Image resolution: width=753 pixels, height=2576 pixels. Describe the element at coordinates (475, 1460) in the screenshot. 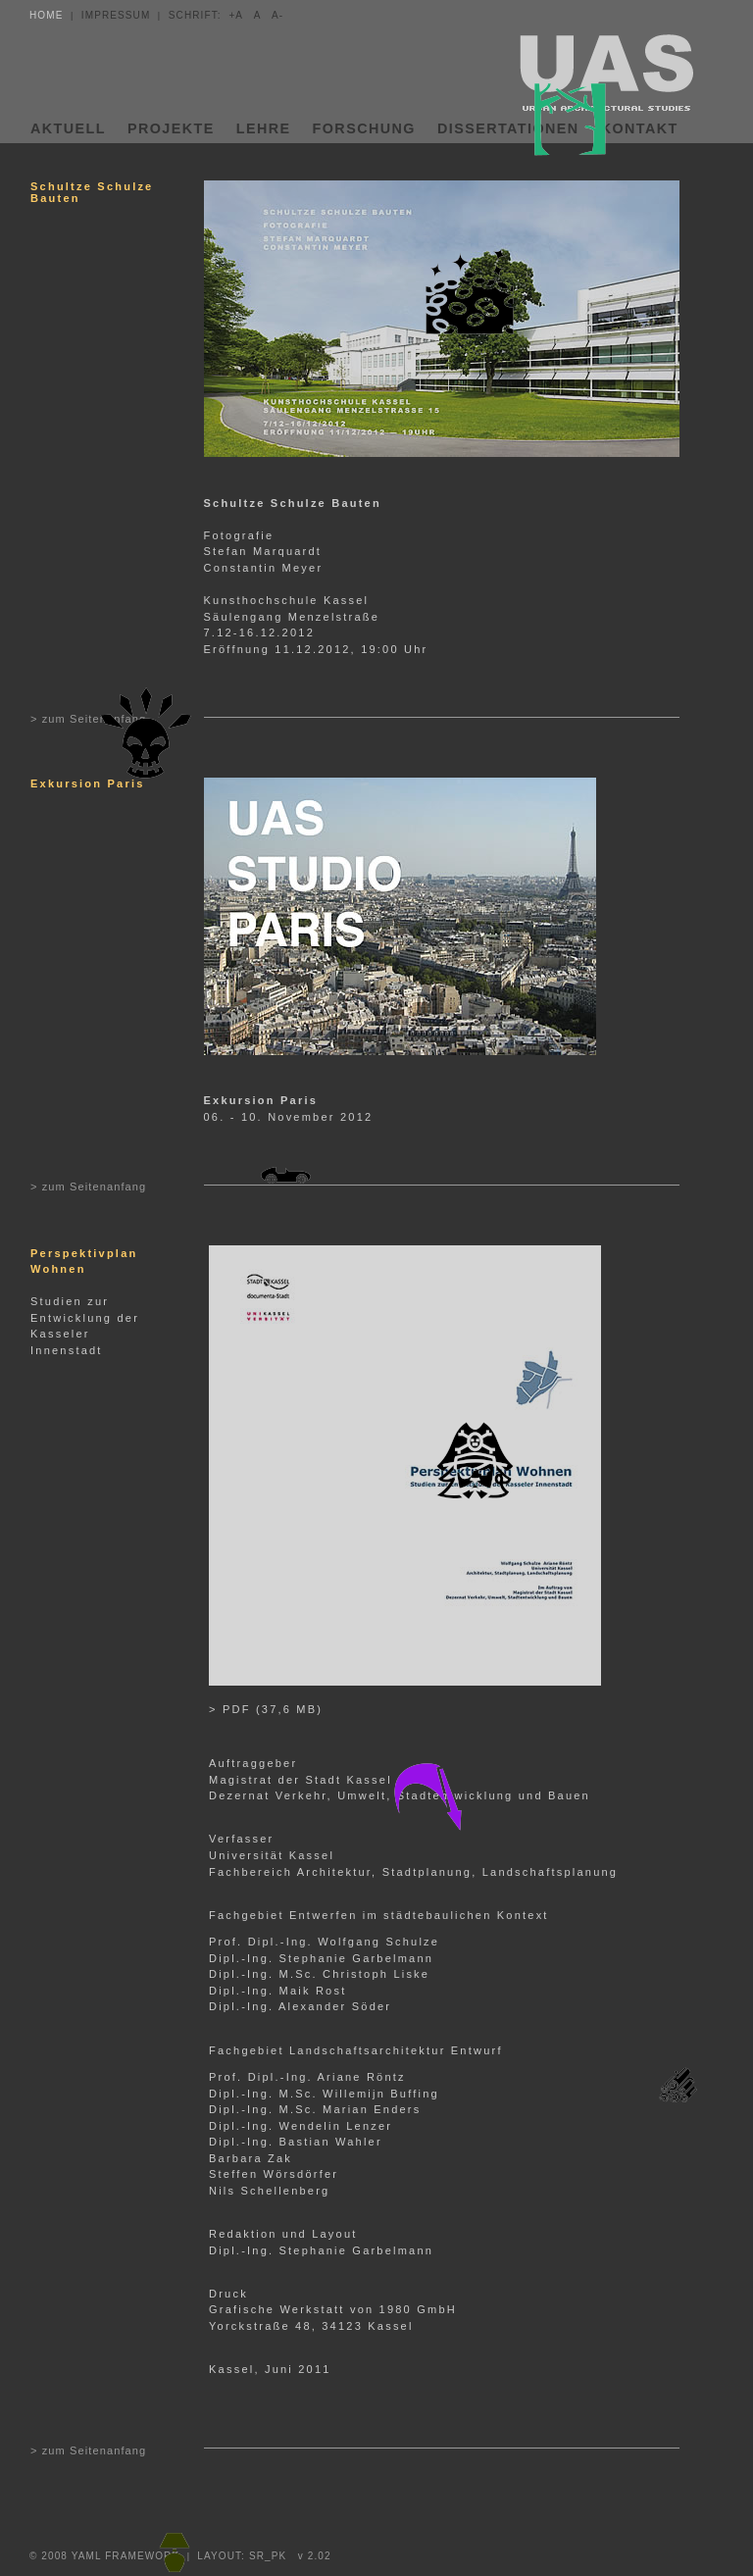

I see `select pirate captain character or avatar` at that location.